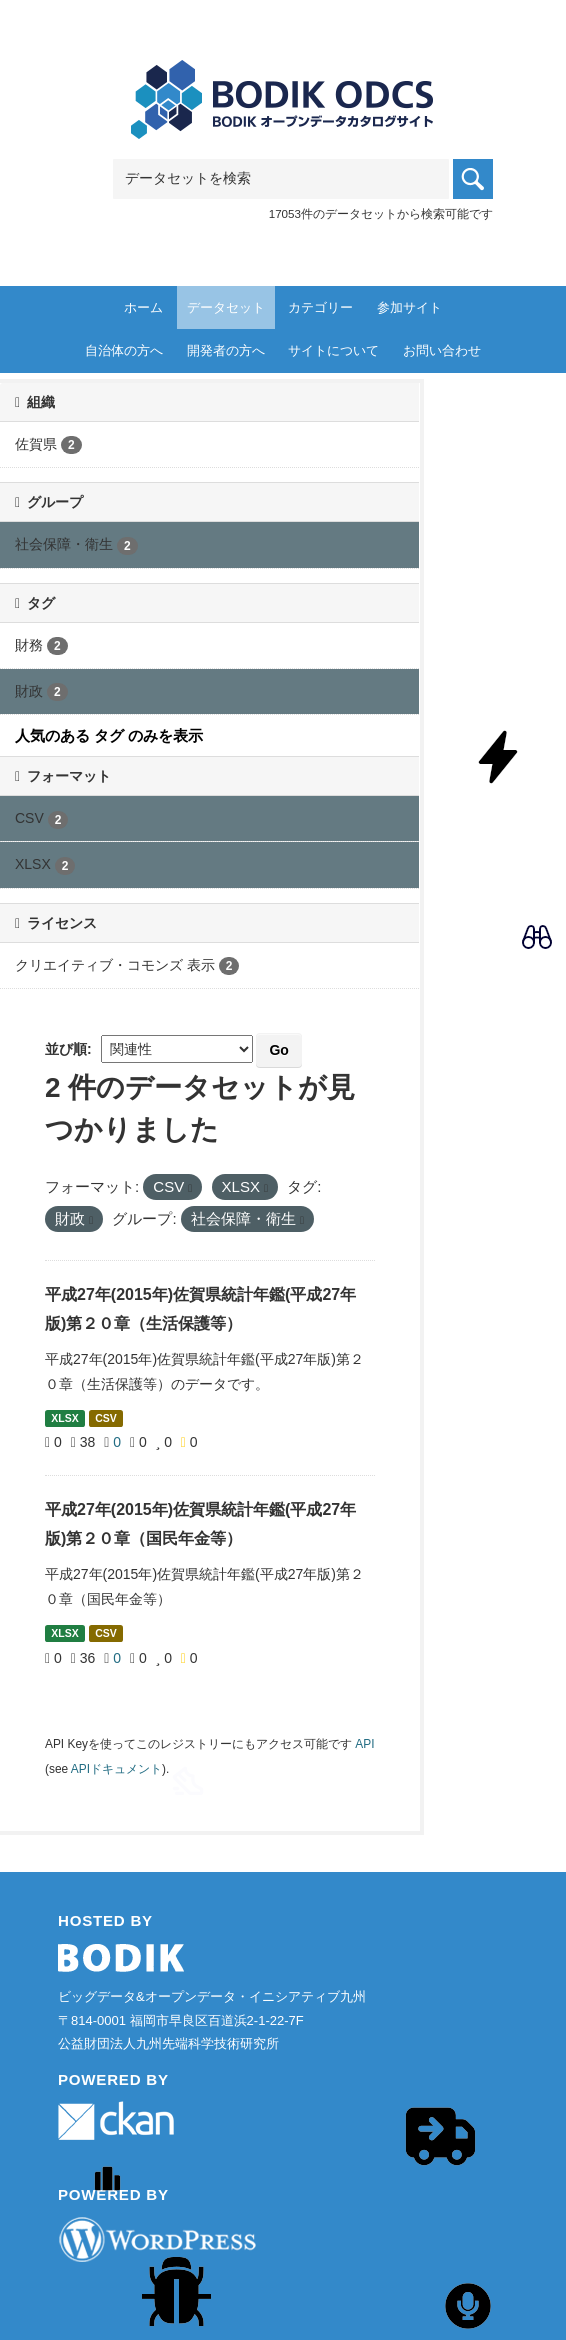 This screenshot has height=2340, width=566. Describe the element at coordinates (187, 1782) in the screenshot. I see `track your running or walking activity` at that location.